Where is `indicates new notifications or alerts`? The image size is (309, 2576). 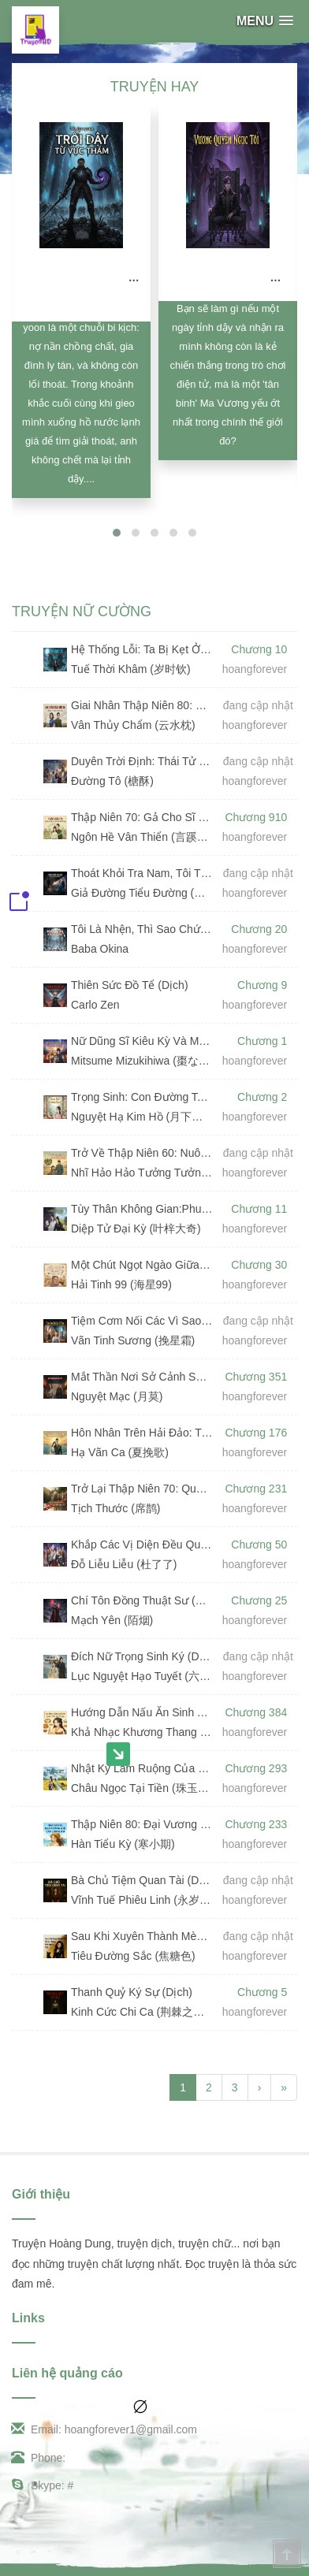
indicates new notifications or alerts is located at coordinates (19, 901).